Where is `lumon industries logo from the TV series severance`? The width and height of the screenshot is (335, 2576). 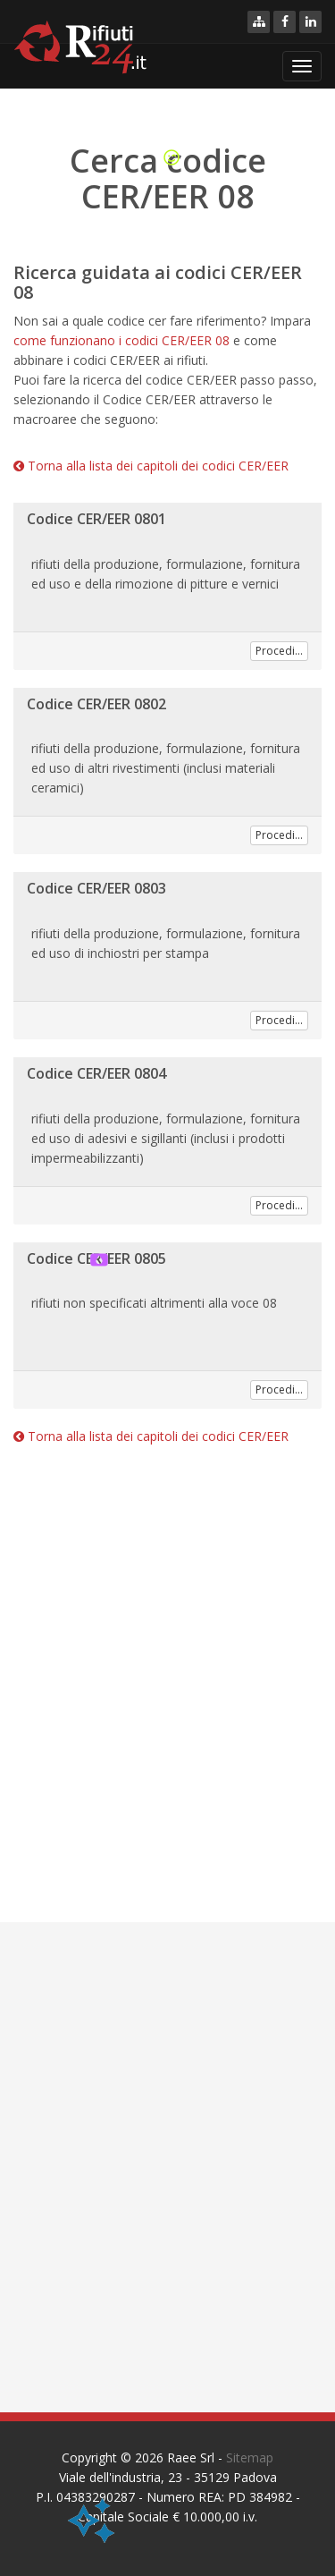
lumon industries logo from the TV series severance is located at coordinates (99, 1260).